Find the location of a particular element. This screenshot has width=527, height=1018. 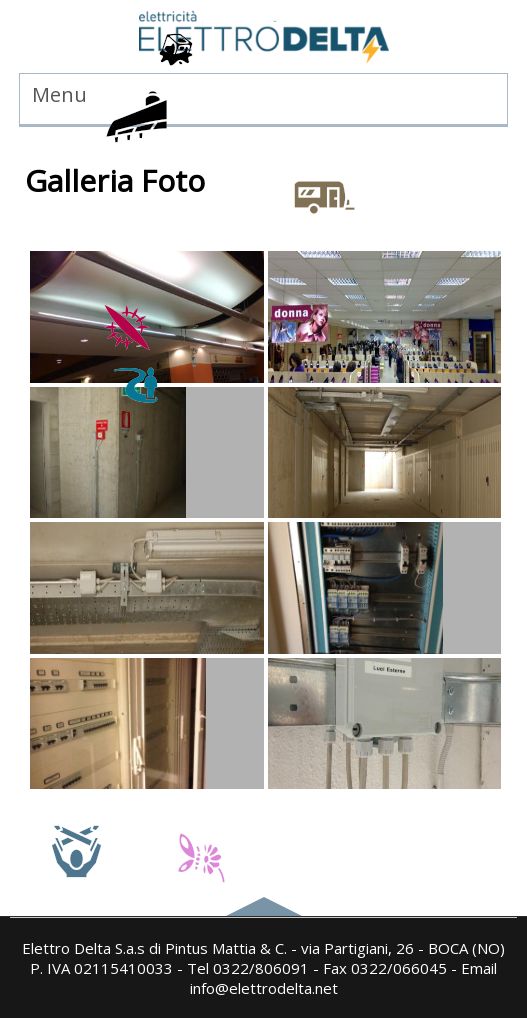

start your journey or adventure is located at coordinates (136, 383).